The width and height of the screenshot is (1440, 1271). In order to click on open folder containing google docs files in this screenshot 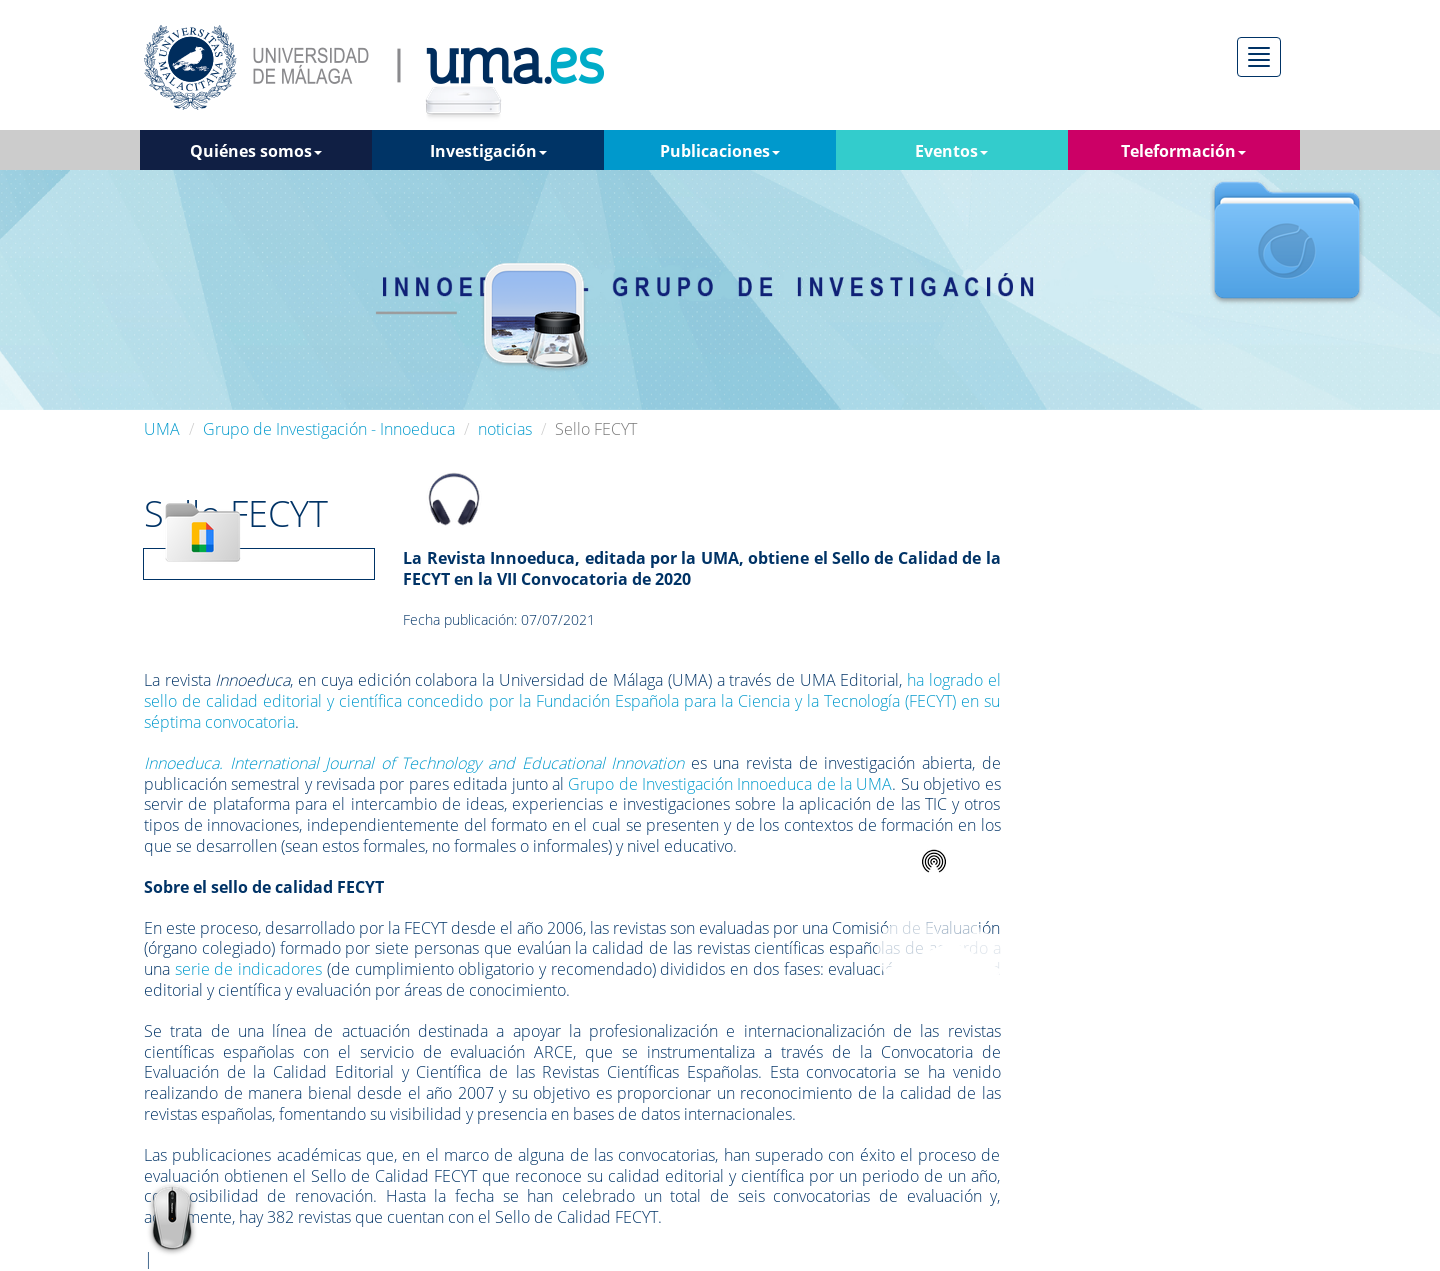, I will do `click(202, 534)`.